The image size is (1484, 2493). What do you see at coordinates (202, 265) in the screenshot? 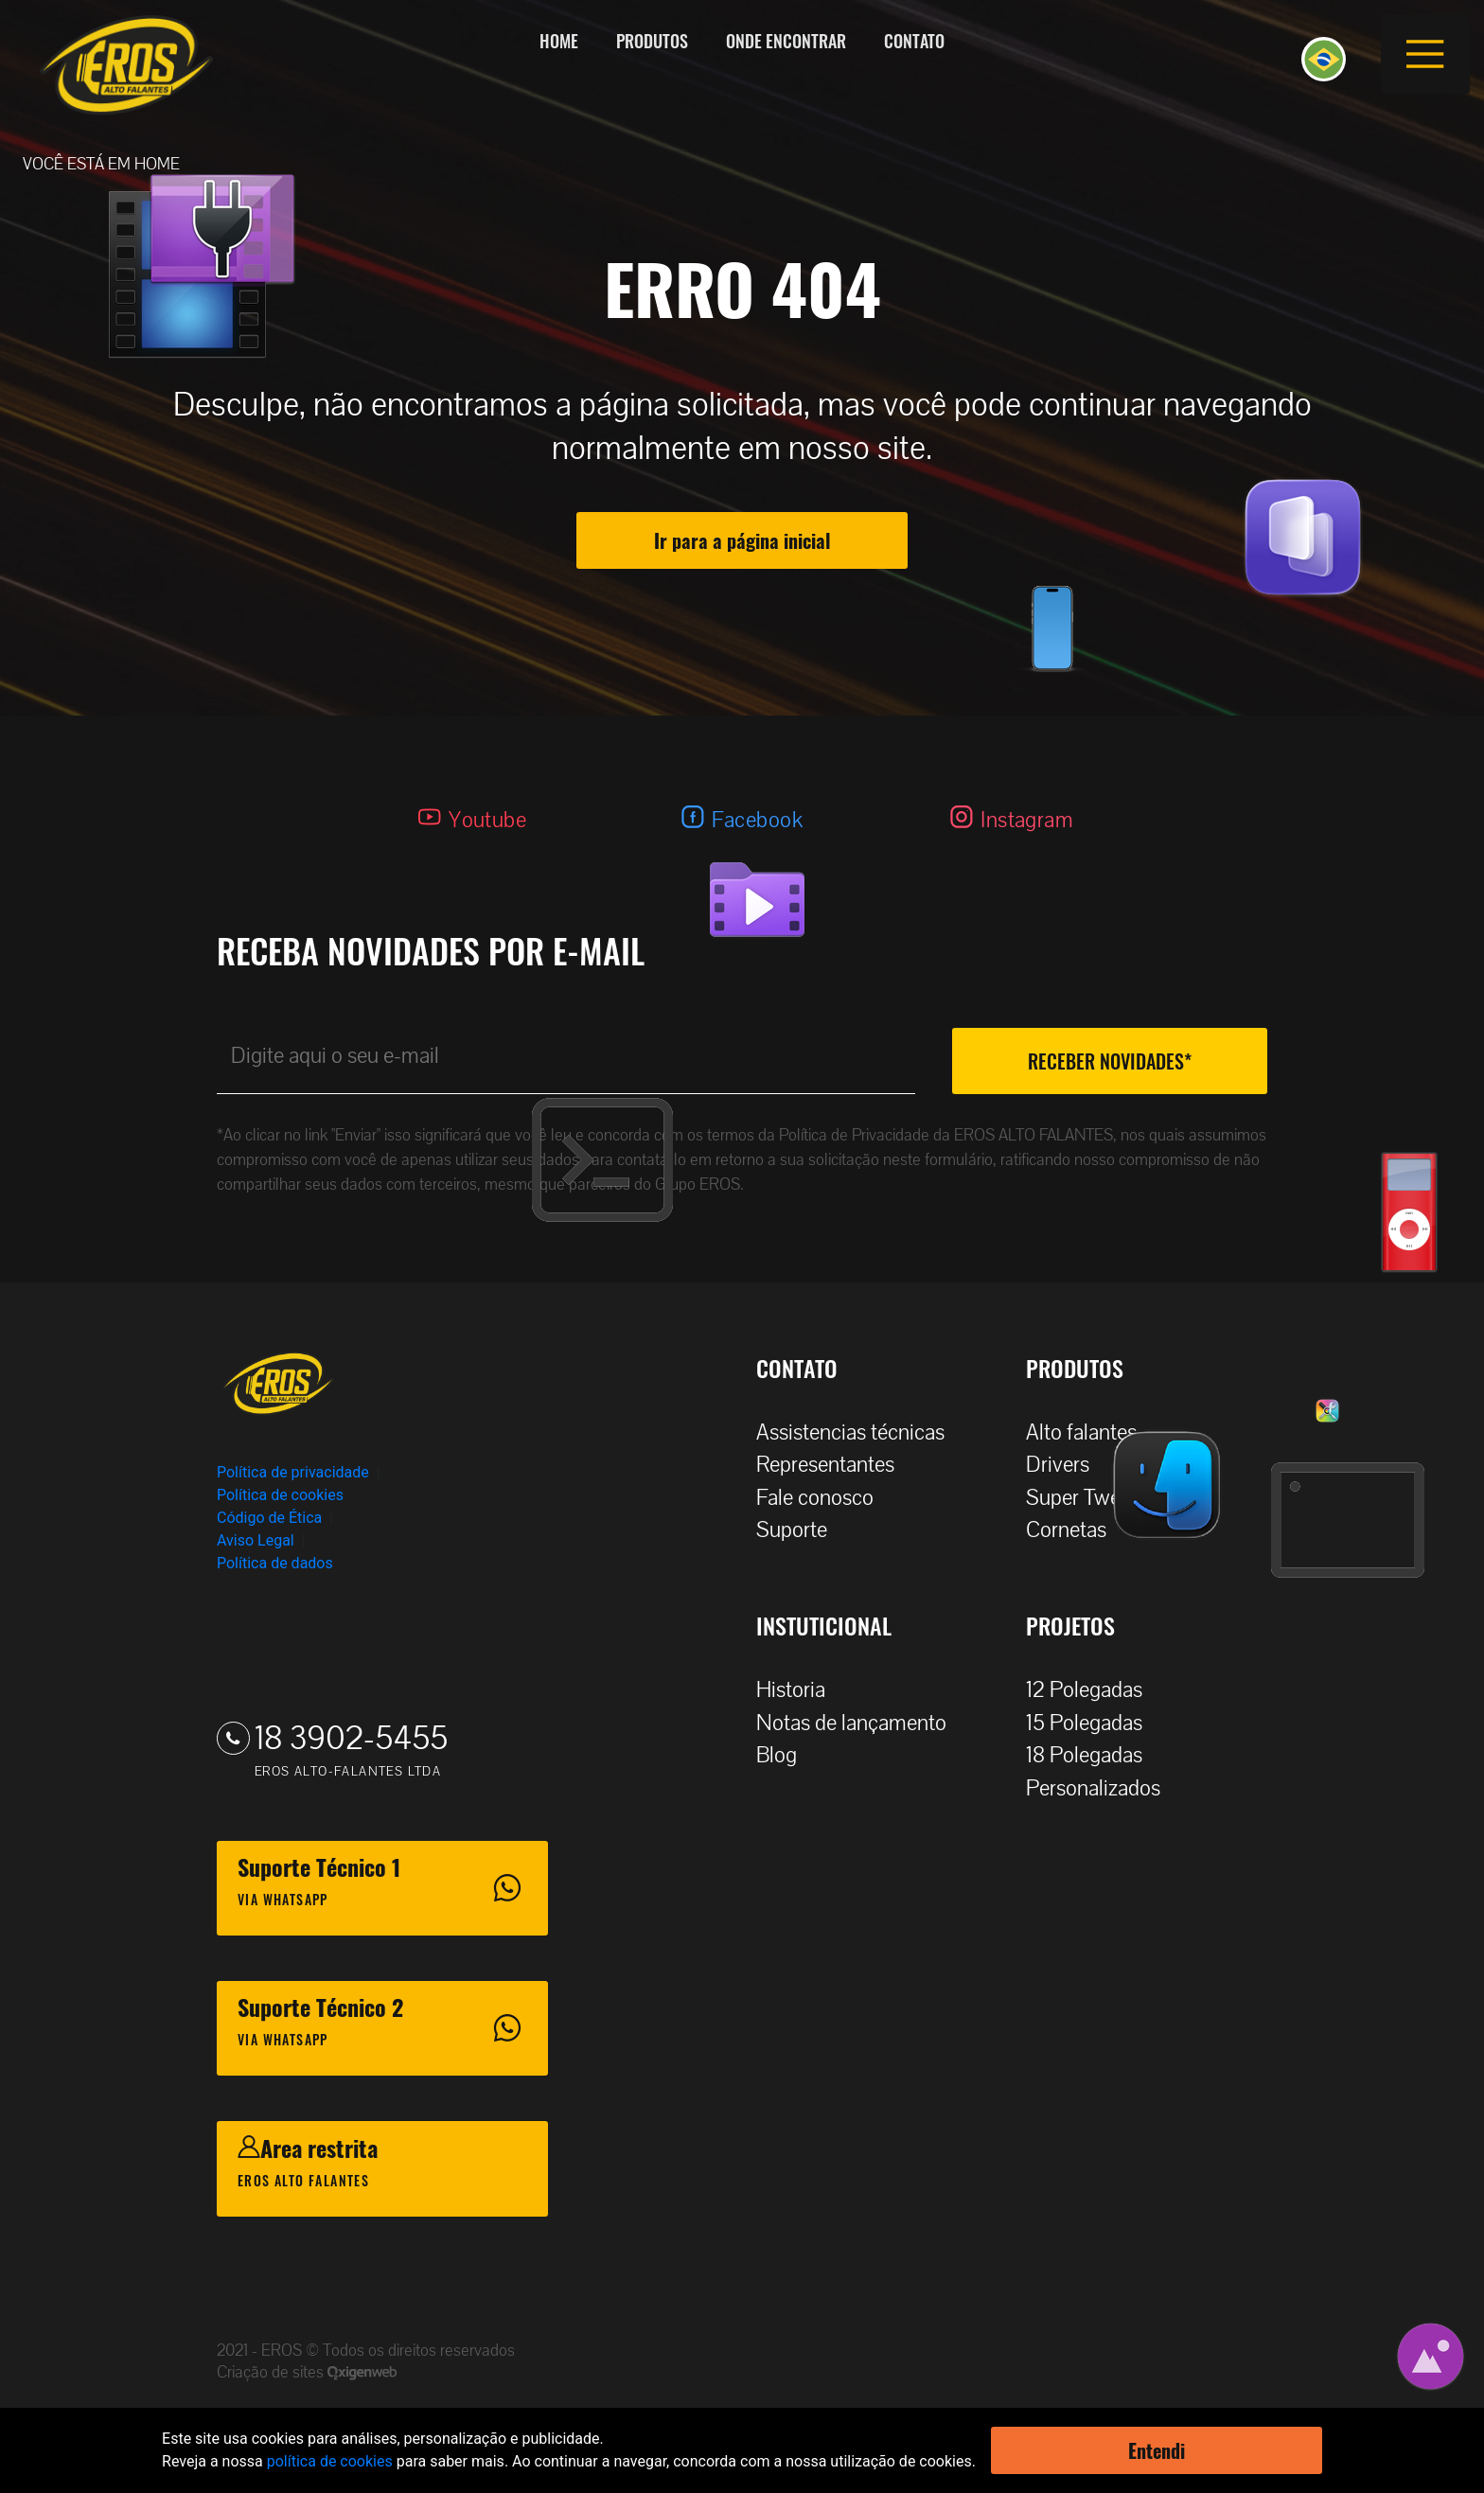
I see `access third-party video filters or plugins` at bounding box center [202, 265].